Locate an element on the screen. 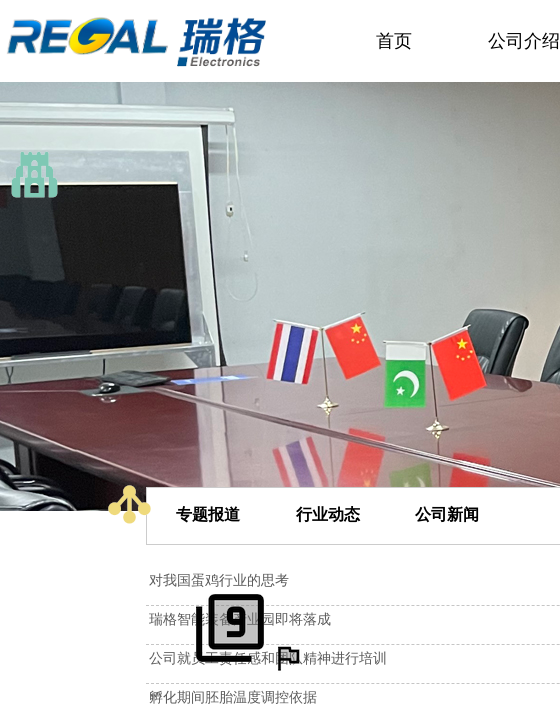 This screenshot has width=560, height=720. indicates 9 items in a stack or collection is located at coordinates (230, 628).